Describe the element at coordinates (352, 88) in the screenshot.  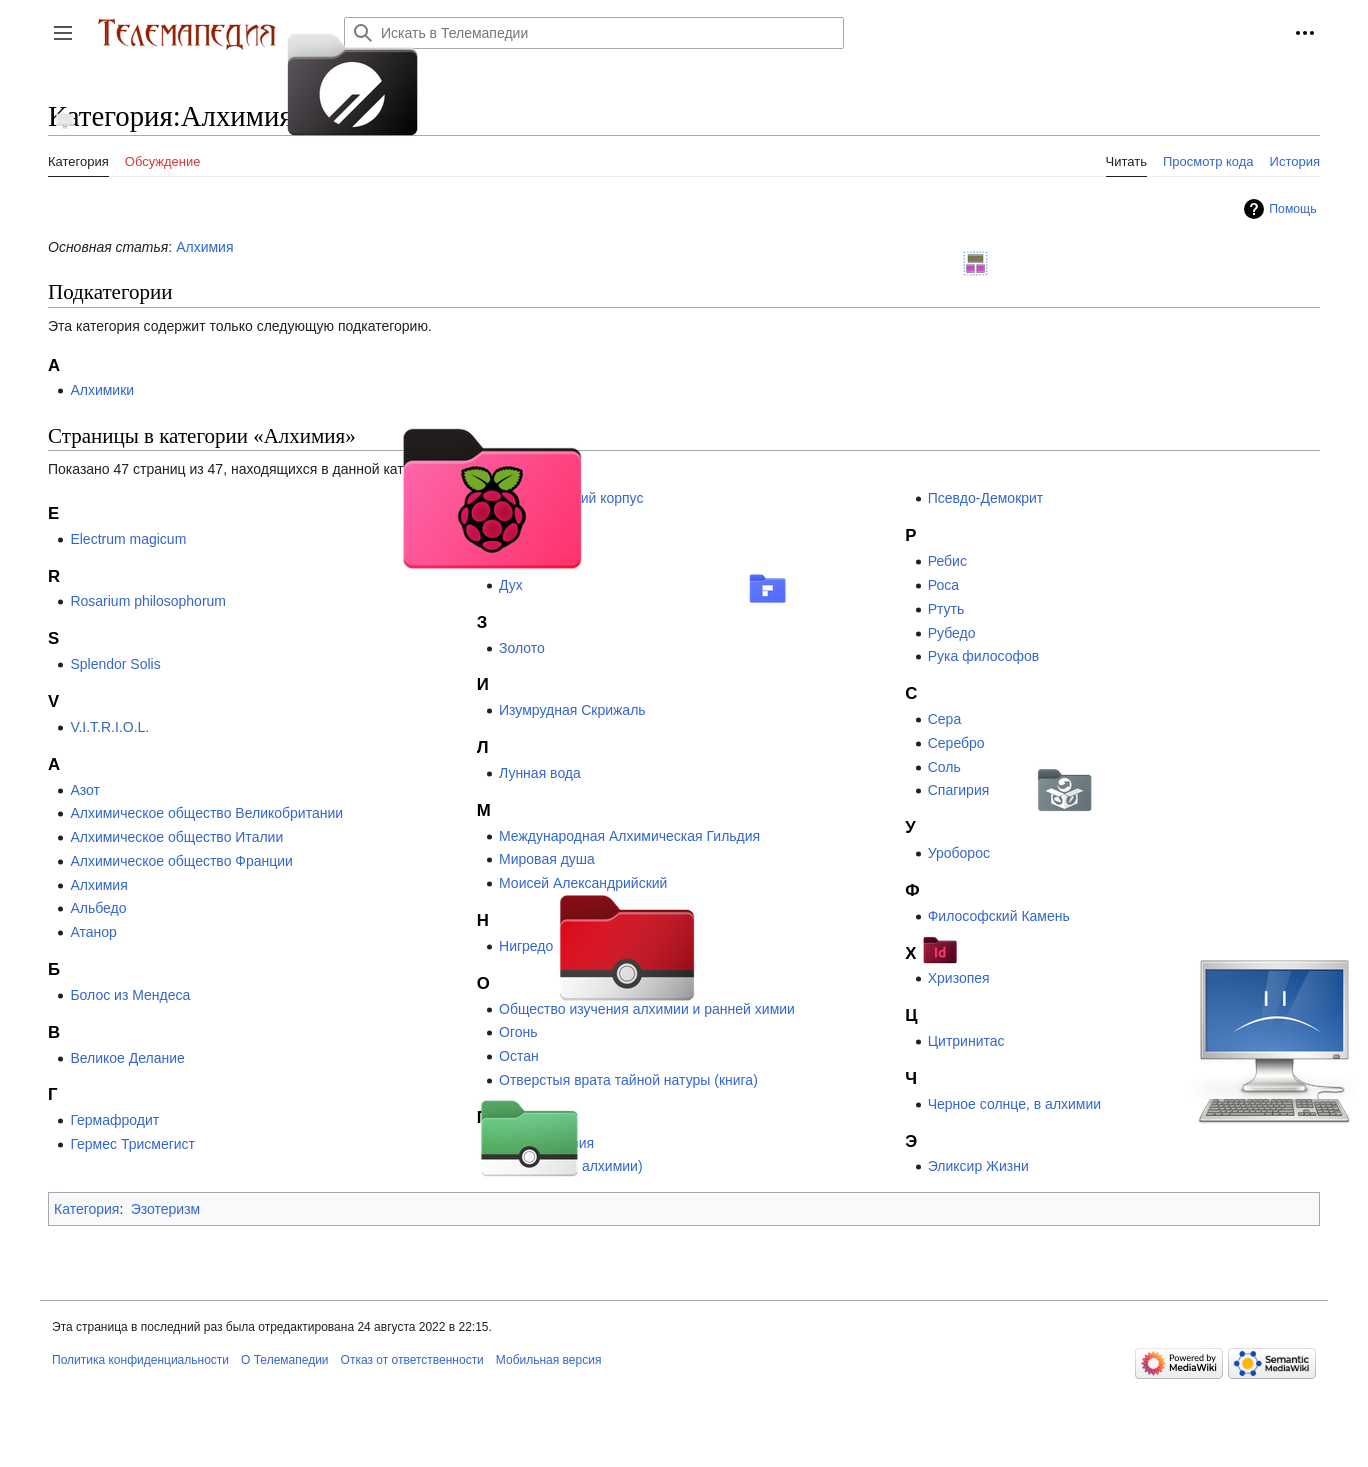
I see `folder containing PlanetScale database files` at that location.